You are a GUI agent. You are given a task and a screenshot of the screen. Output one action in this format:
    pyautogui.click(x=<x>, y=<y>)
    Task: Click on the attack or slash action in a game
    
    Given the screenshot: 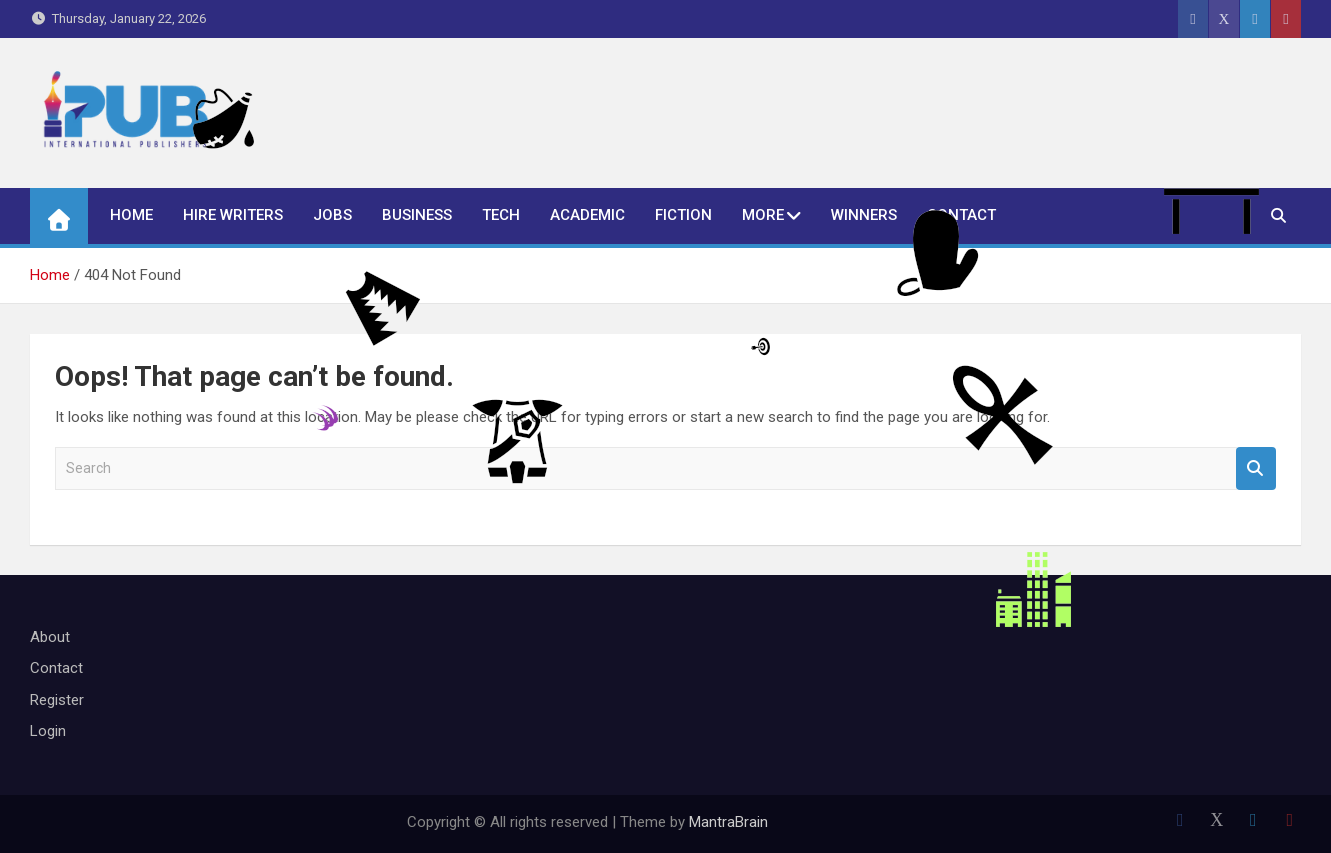 What is the action you would take?
    pyautogui.click(x=325, y=418)
    